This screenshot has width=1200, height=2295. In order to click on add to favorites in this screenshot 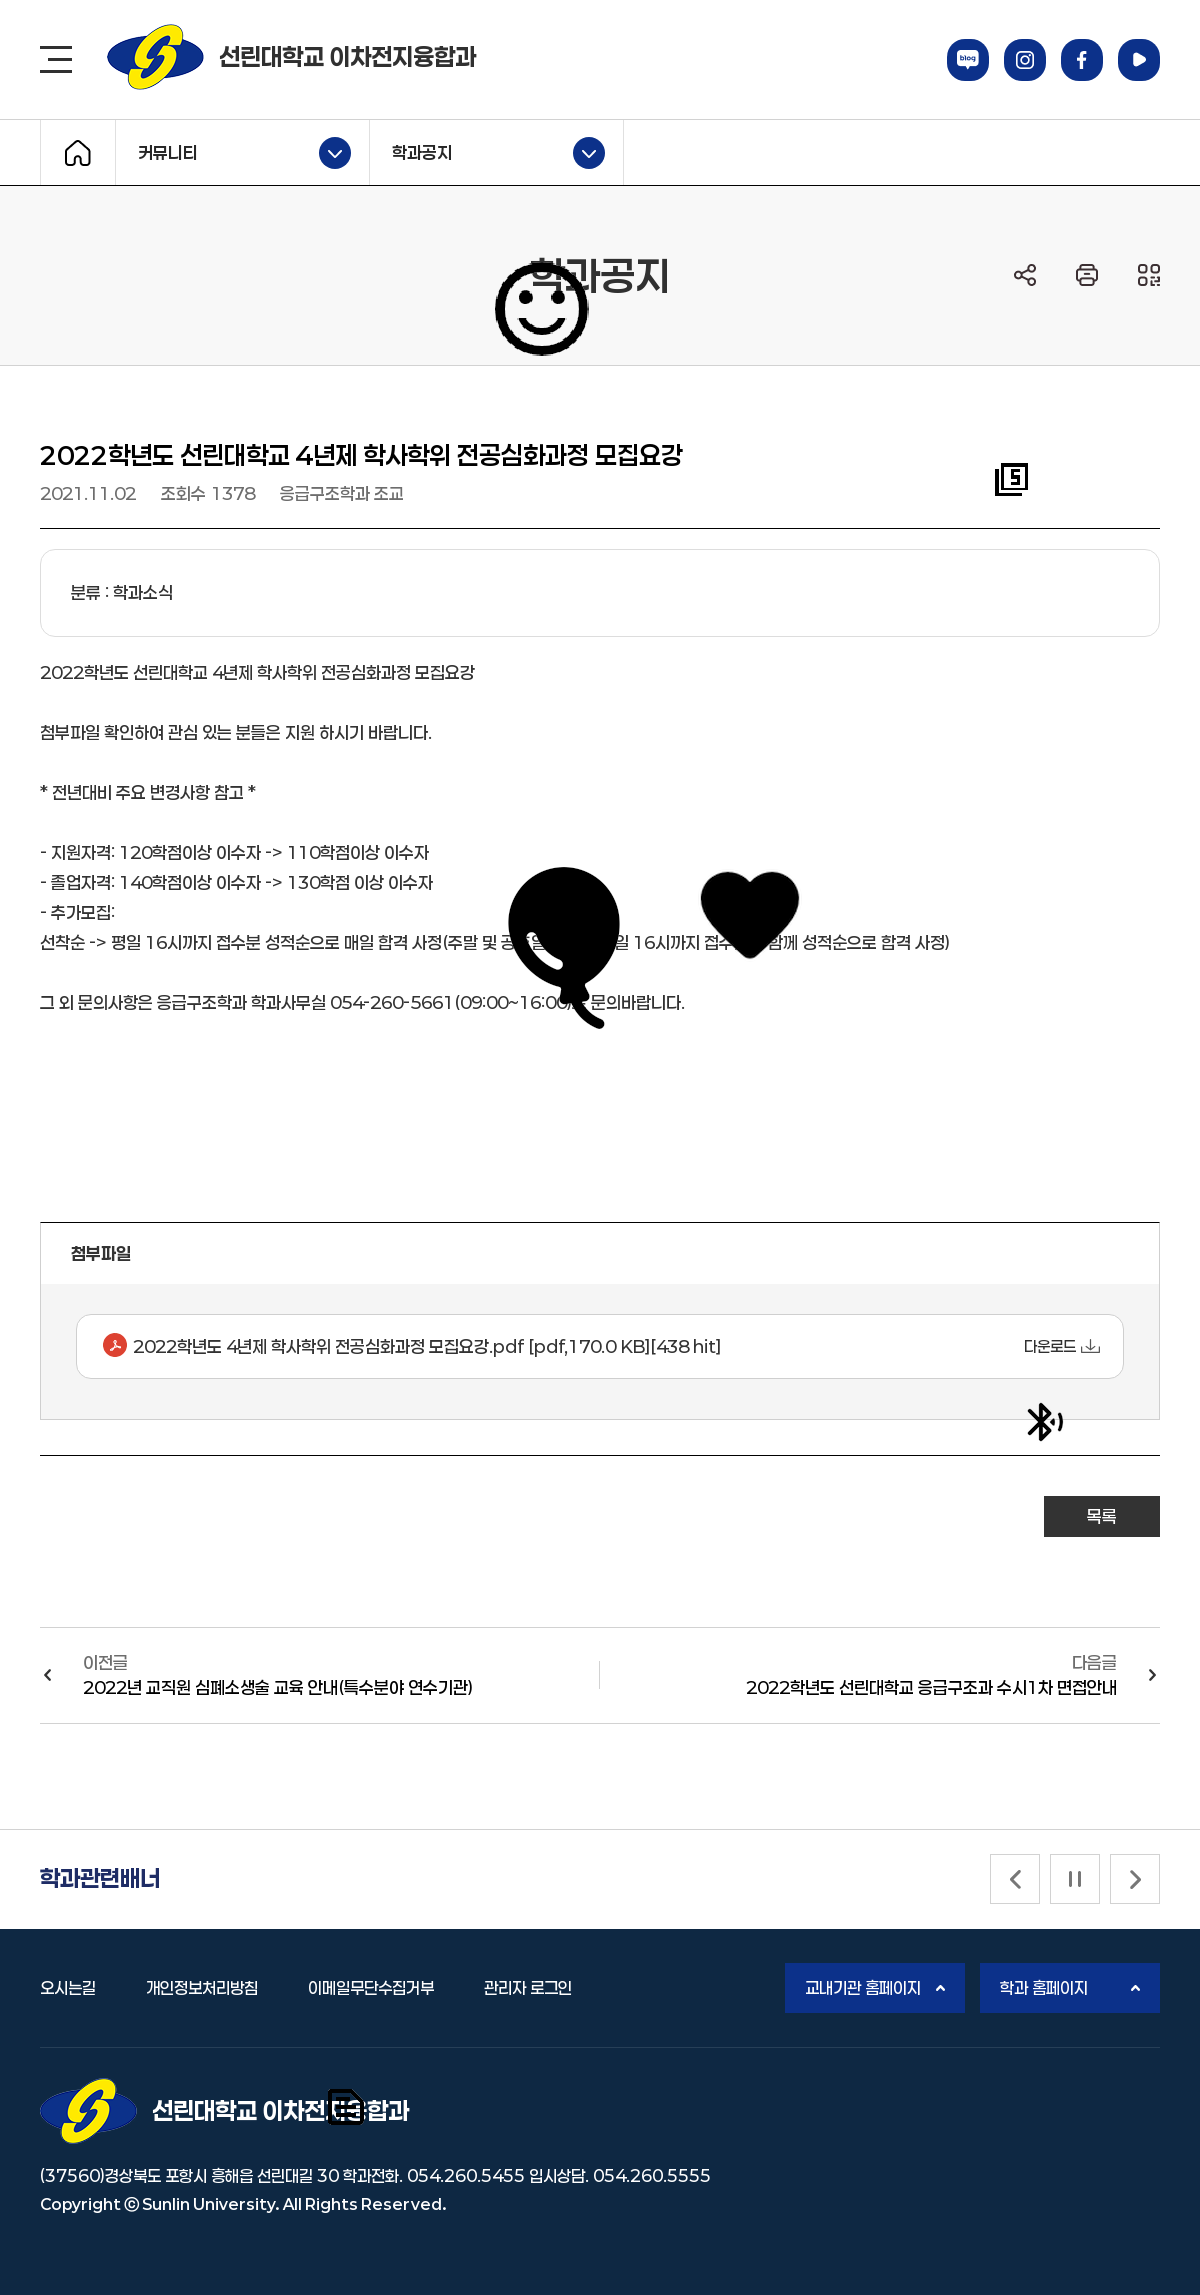, I will do `click(750, 916)`.